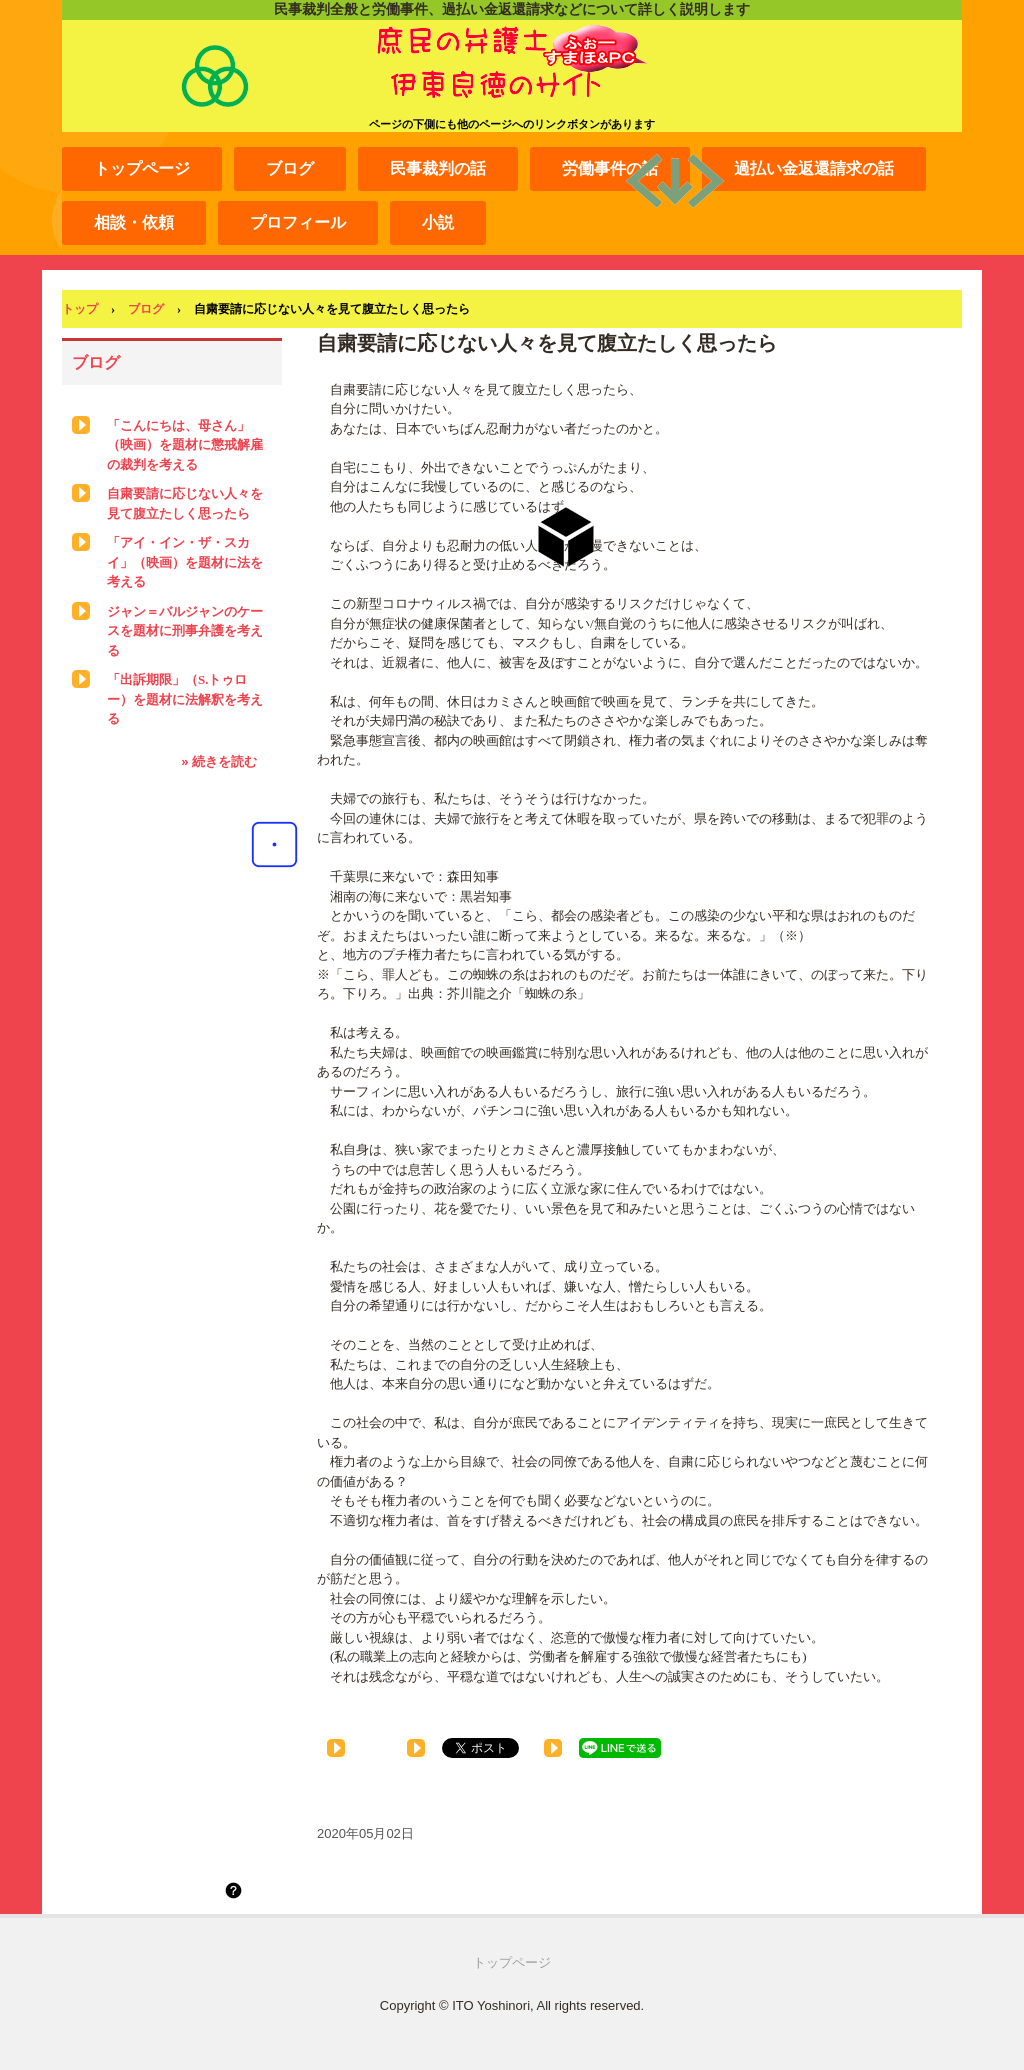  I want to click on view 3D model or object, so click(566, 537).